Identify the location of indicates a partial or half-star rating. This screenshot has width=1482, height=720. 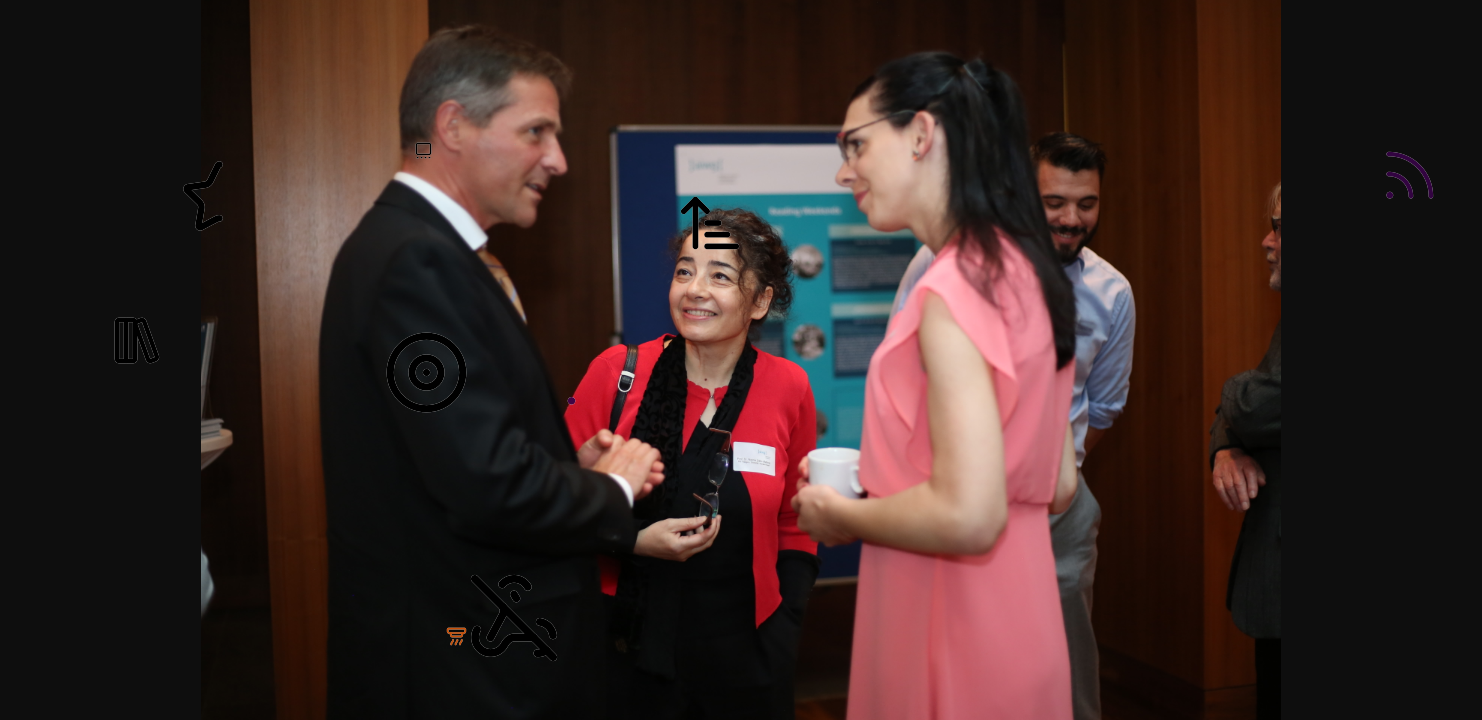
(219, 197).